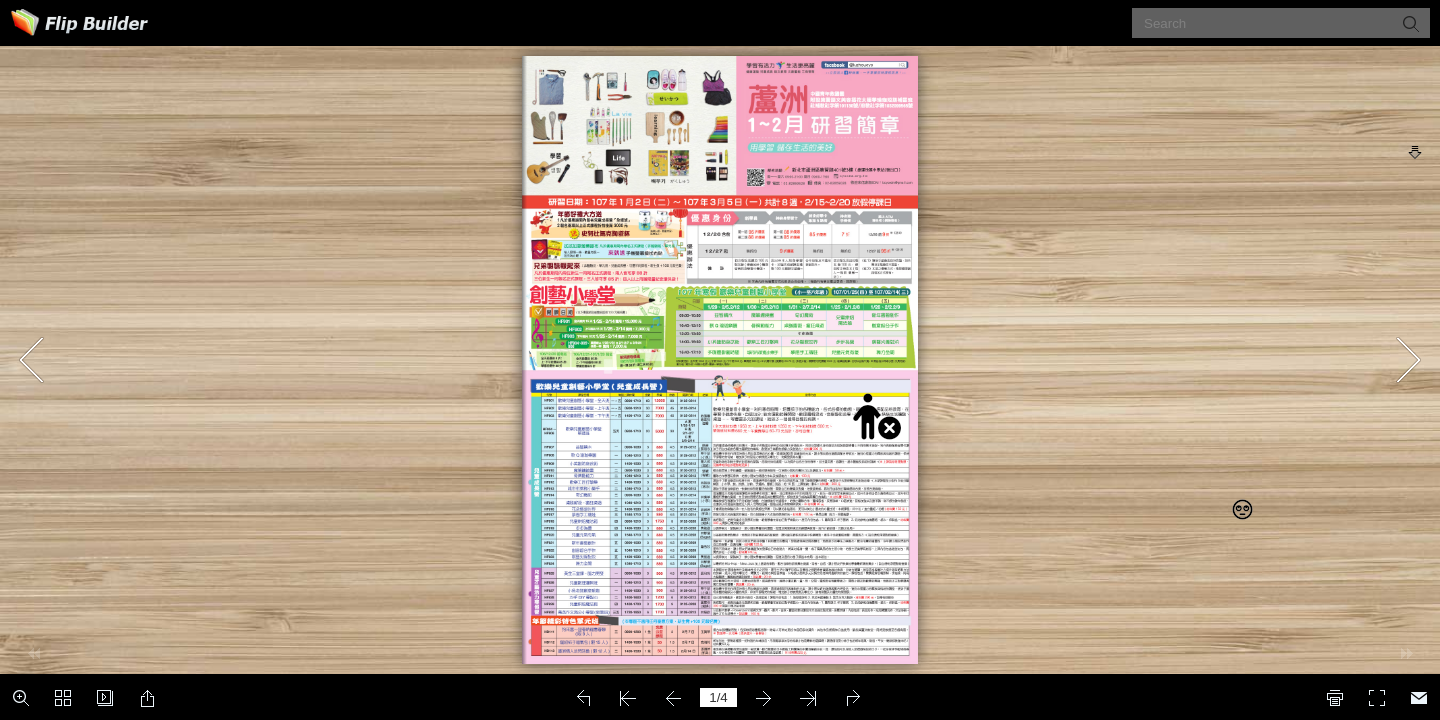 Image resolution: width=1440 pixels, height=720 pixels. I want to click on remove a user or contact, so click(875, 416).